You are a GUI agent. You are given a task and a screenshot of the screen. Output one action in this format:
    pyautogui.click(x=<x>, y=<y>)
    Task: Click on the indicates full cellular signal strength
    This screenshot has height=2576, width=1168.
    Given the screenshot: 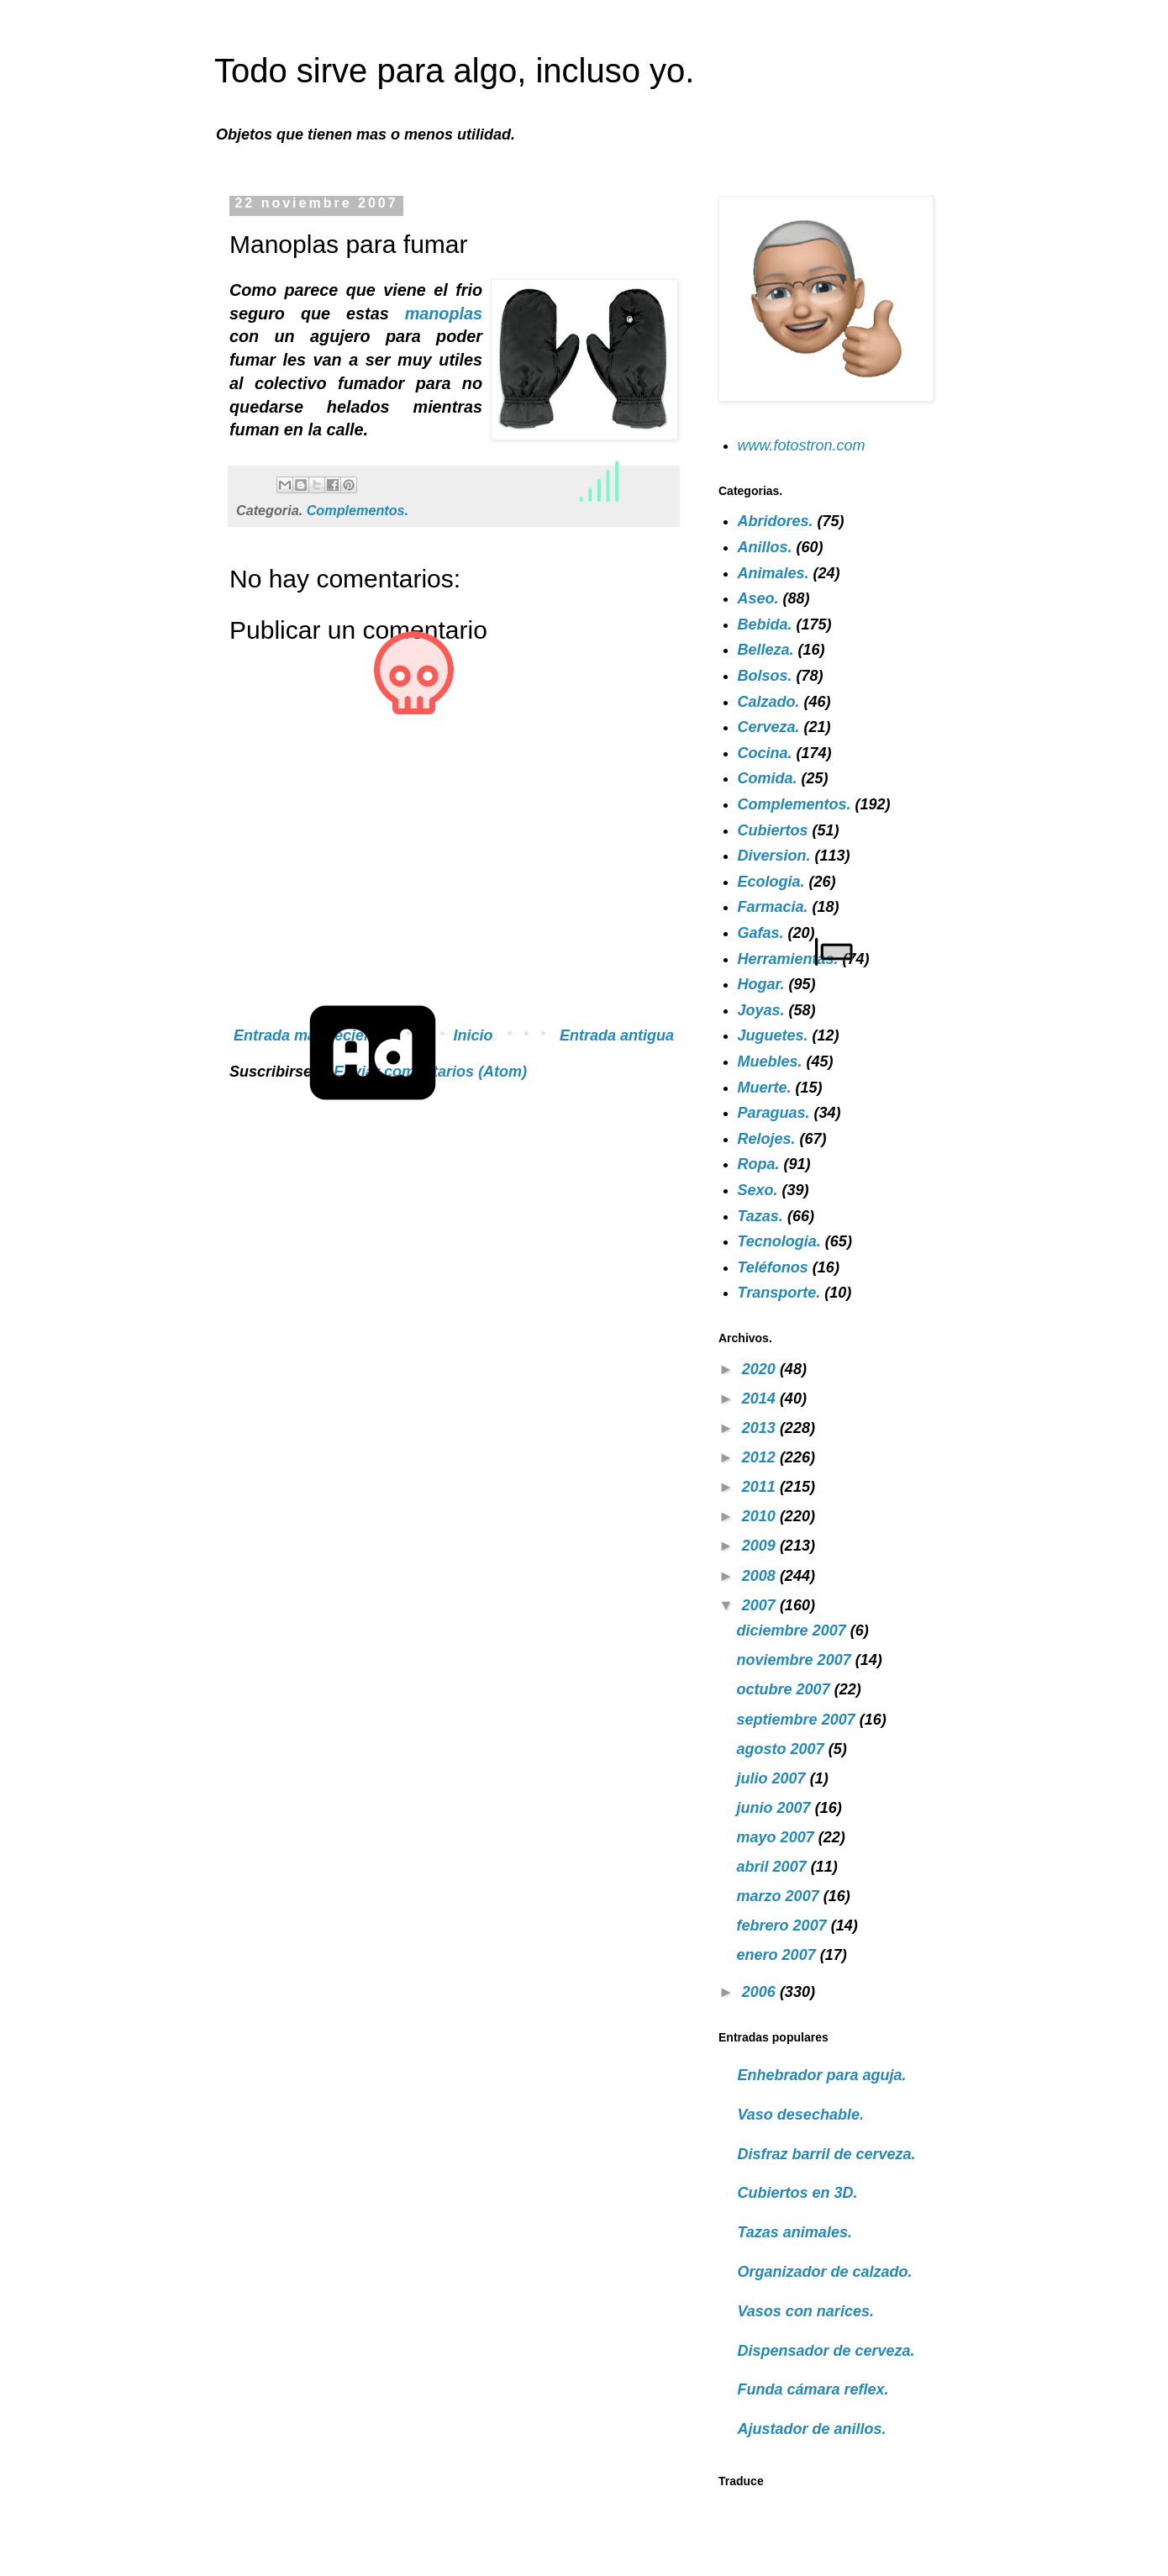 What is the action you would take?
    pyautogui.click(x=601, y=484)
    